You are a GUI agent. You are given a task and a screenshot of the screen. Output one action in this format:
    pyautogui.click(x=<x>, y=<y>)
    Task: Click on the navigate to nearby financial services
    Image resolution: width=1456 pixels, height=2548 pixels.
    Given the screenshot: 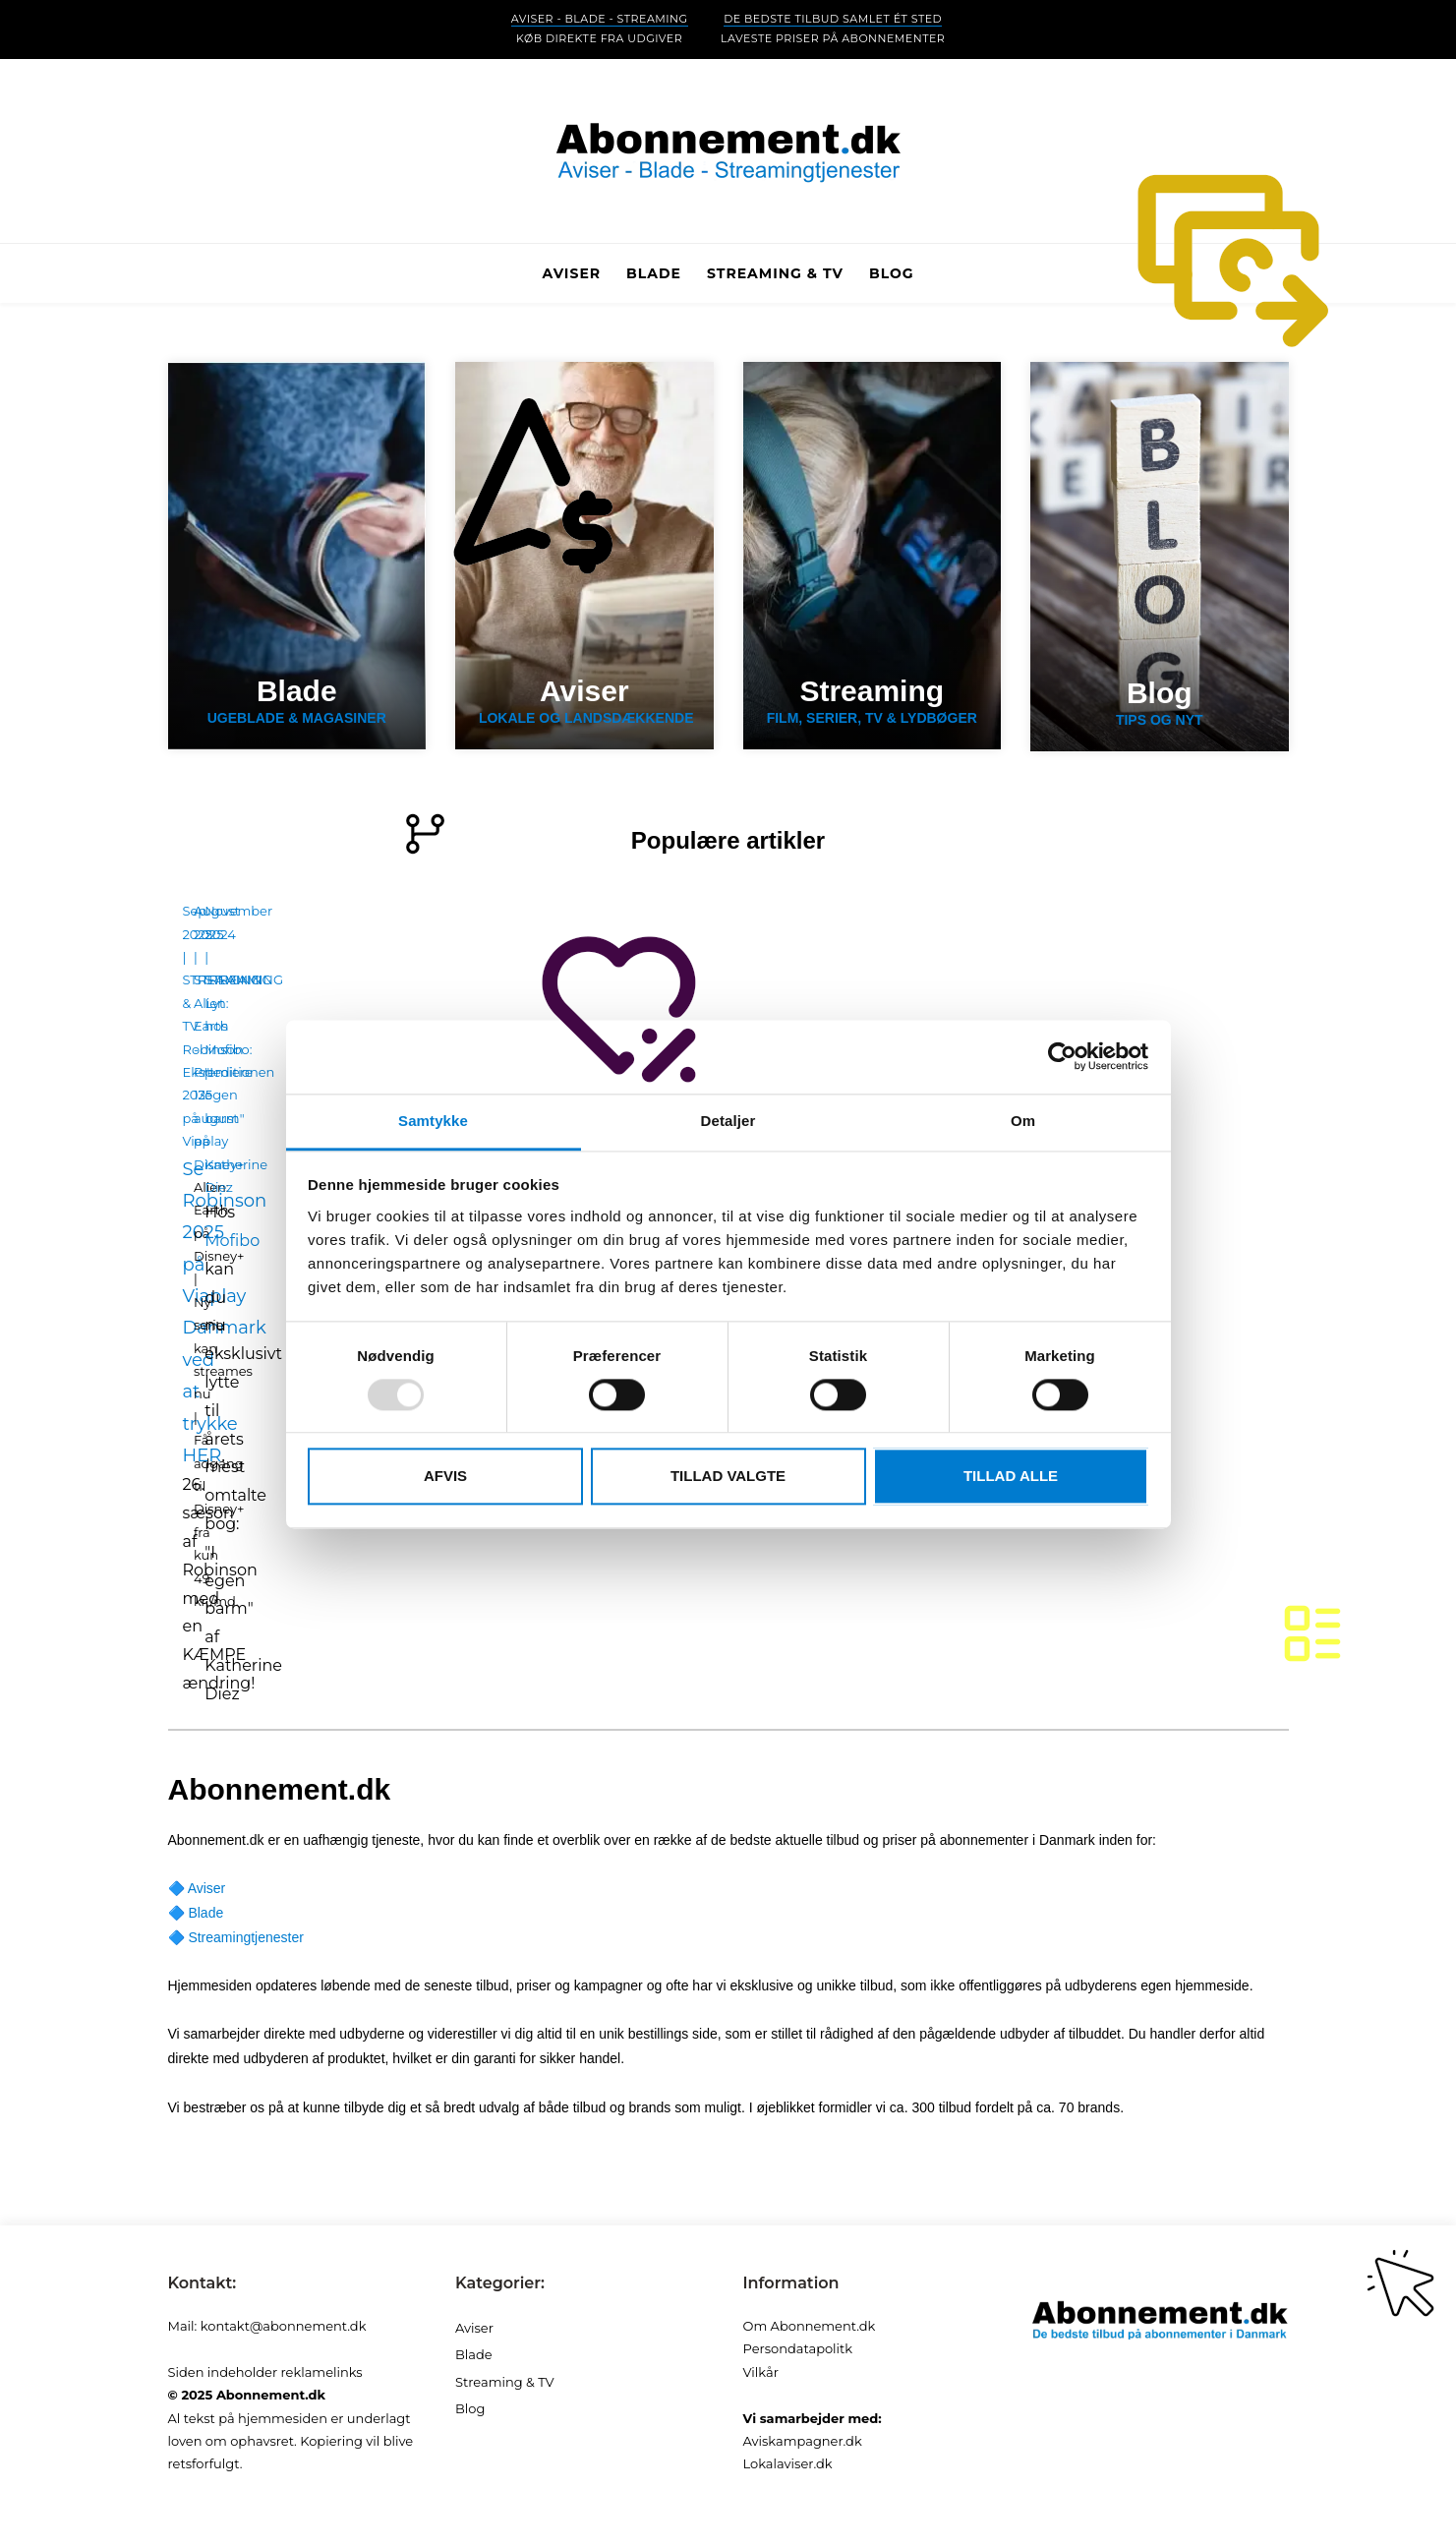 What is the action you would take?
    pyautogui.click(x=529, y=482)
    